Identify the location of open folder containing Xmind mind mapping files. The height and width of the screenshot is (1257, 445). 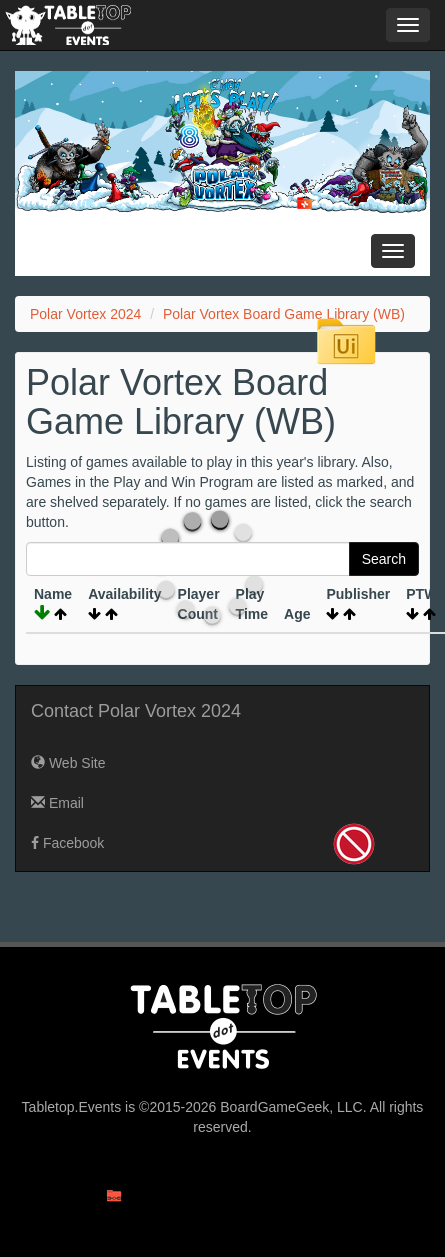
(304, 203).